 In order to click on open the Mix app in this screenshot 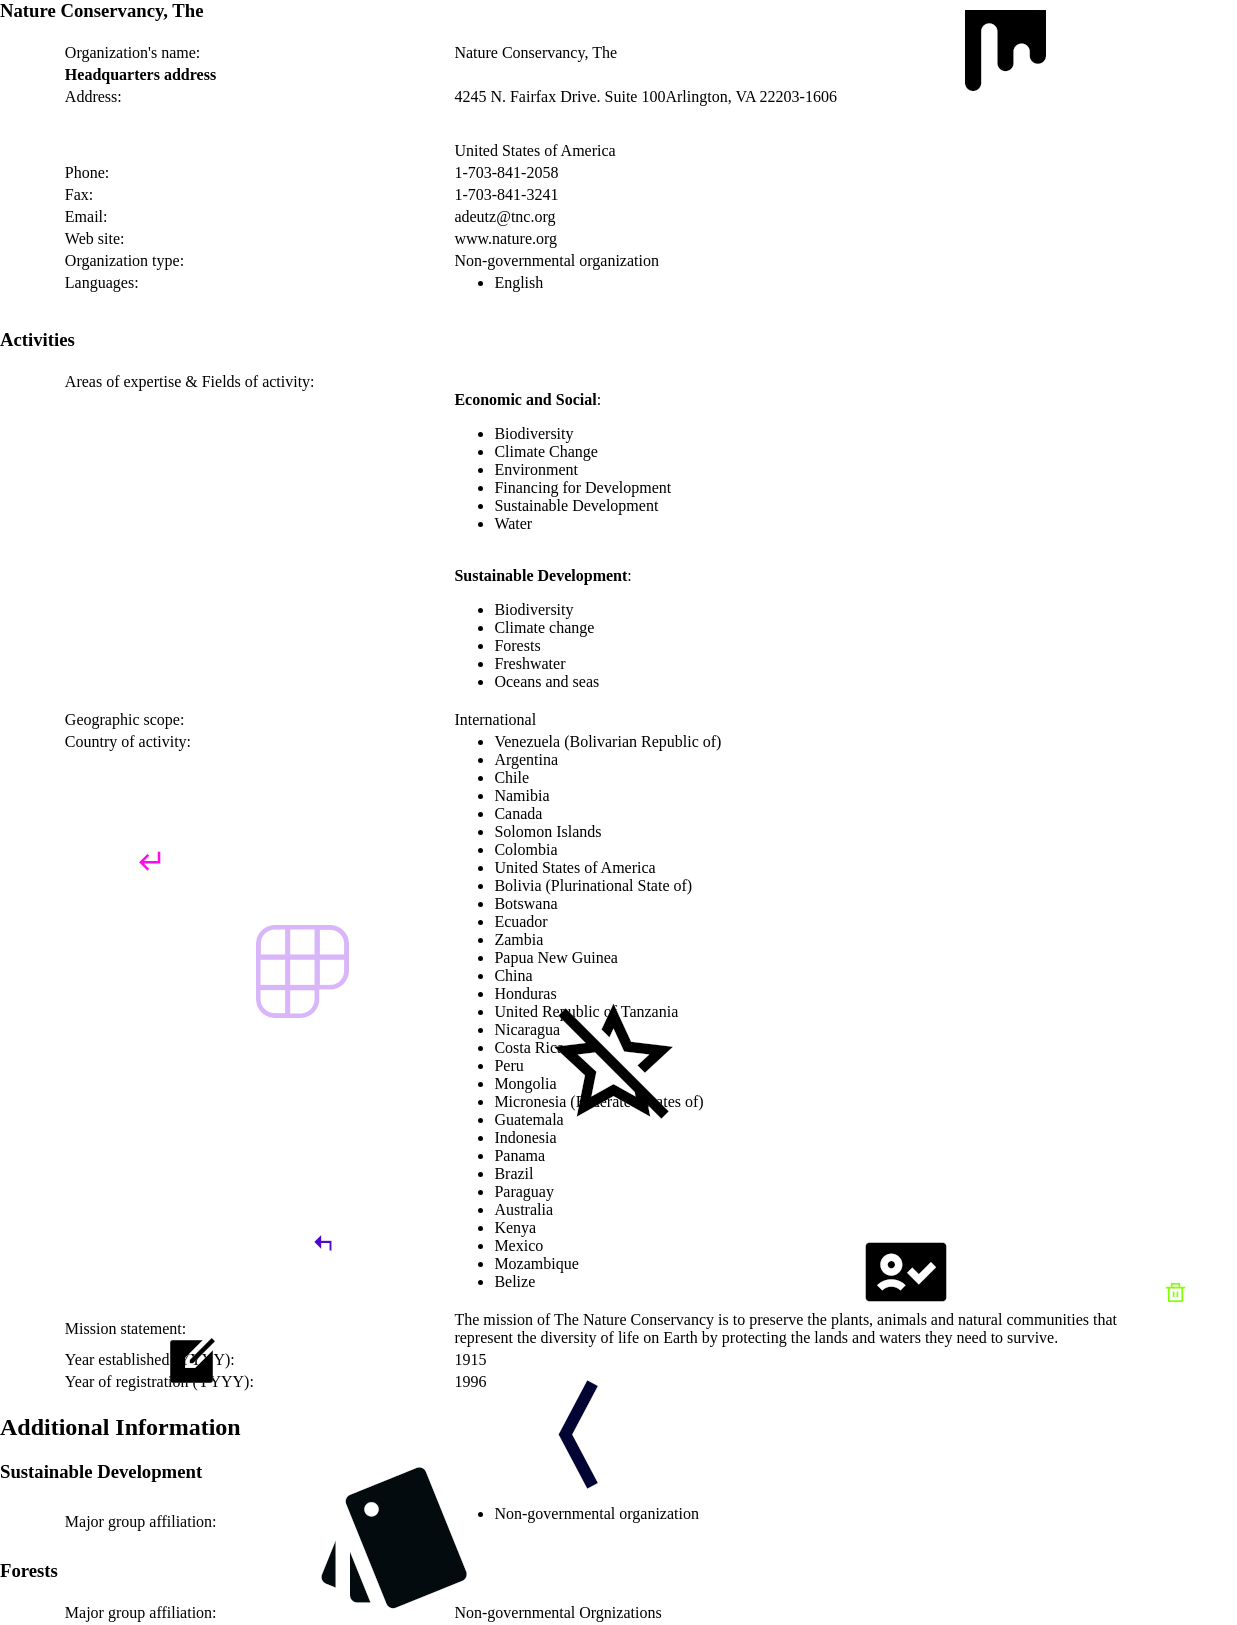, I will do `click(1005, 50)`.